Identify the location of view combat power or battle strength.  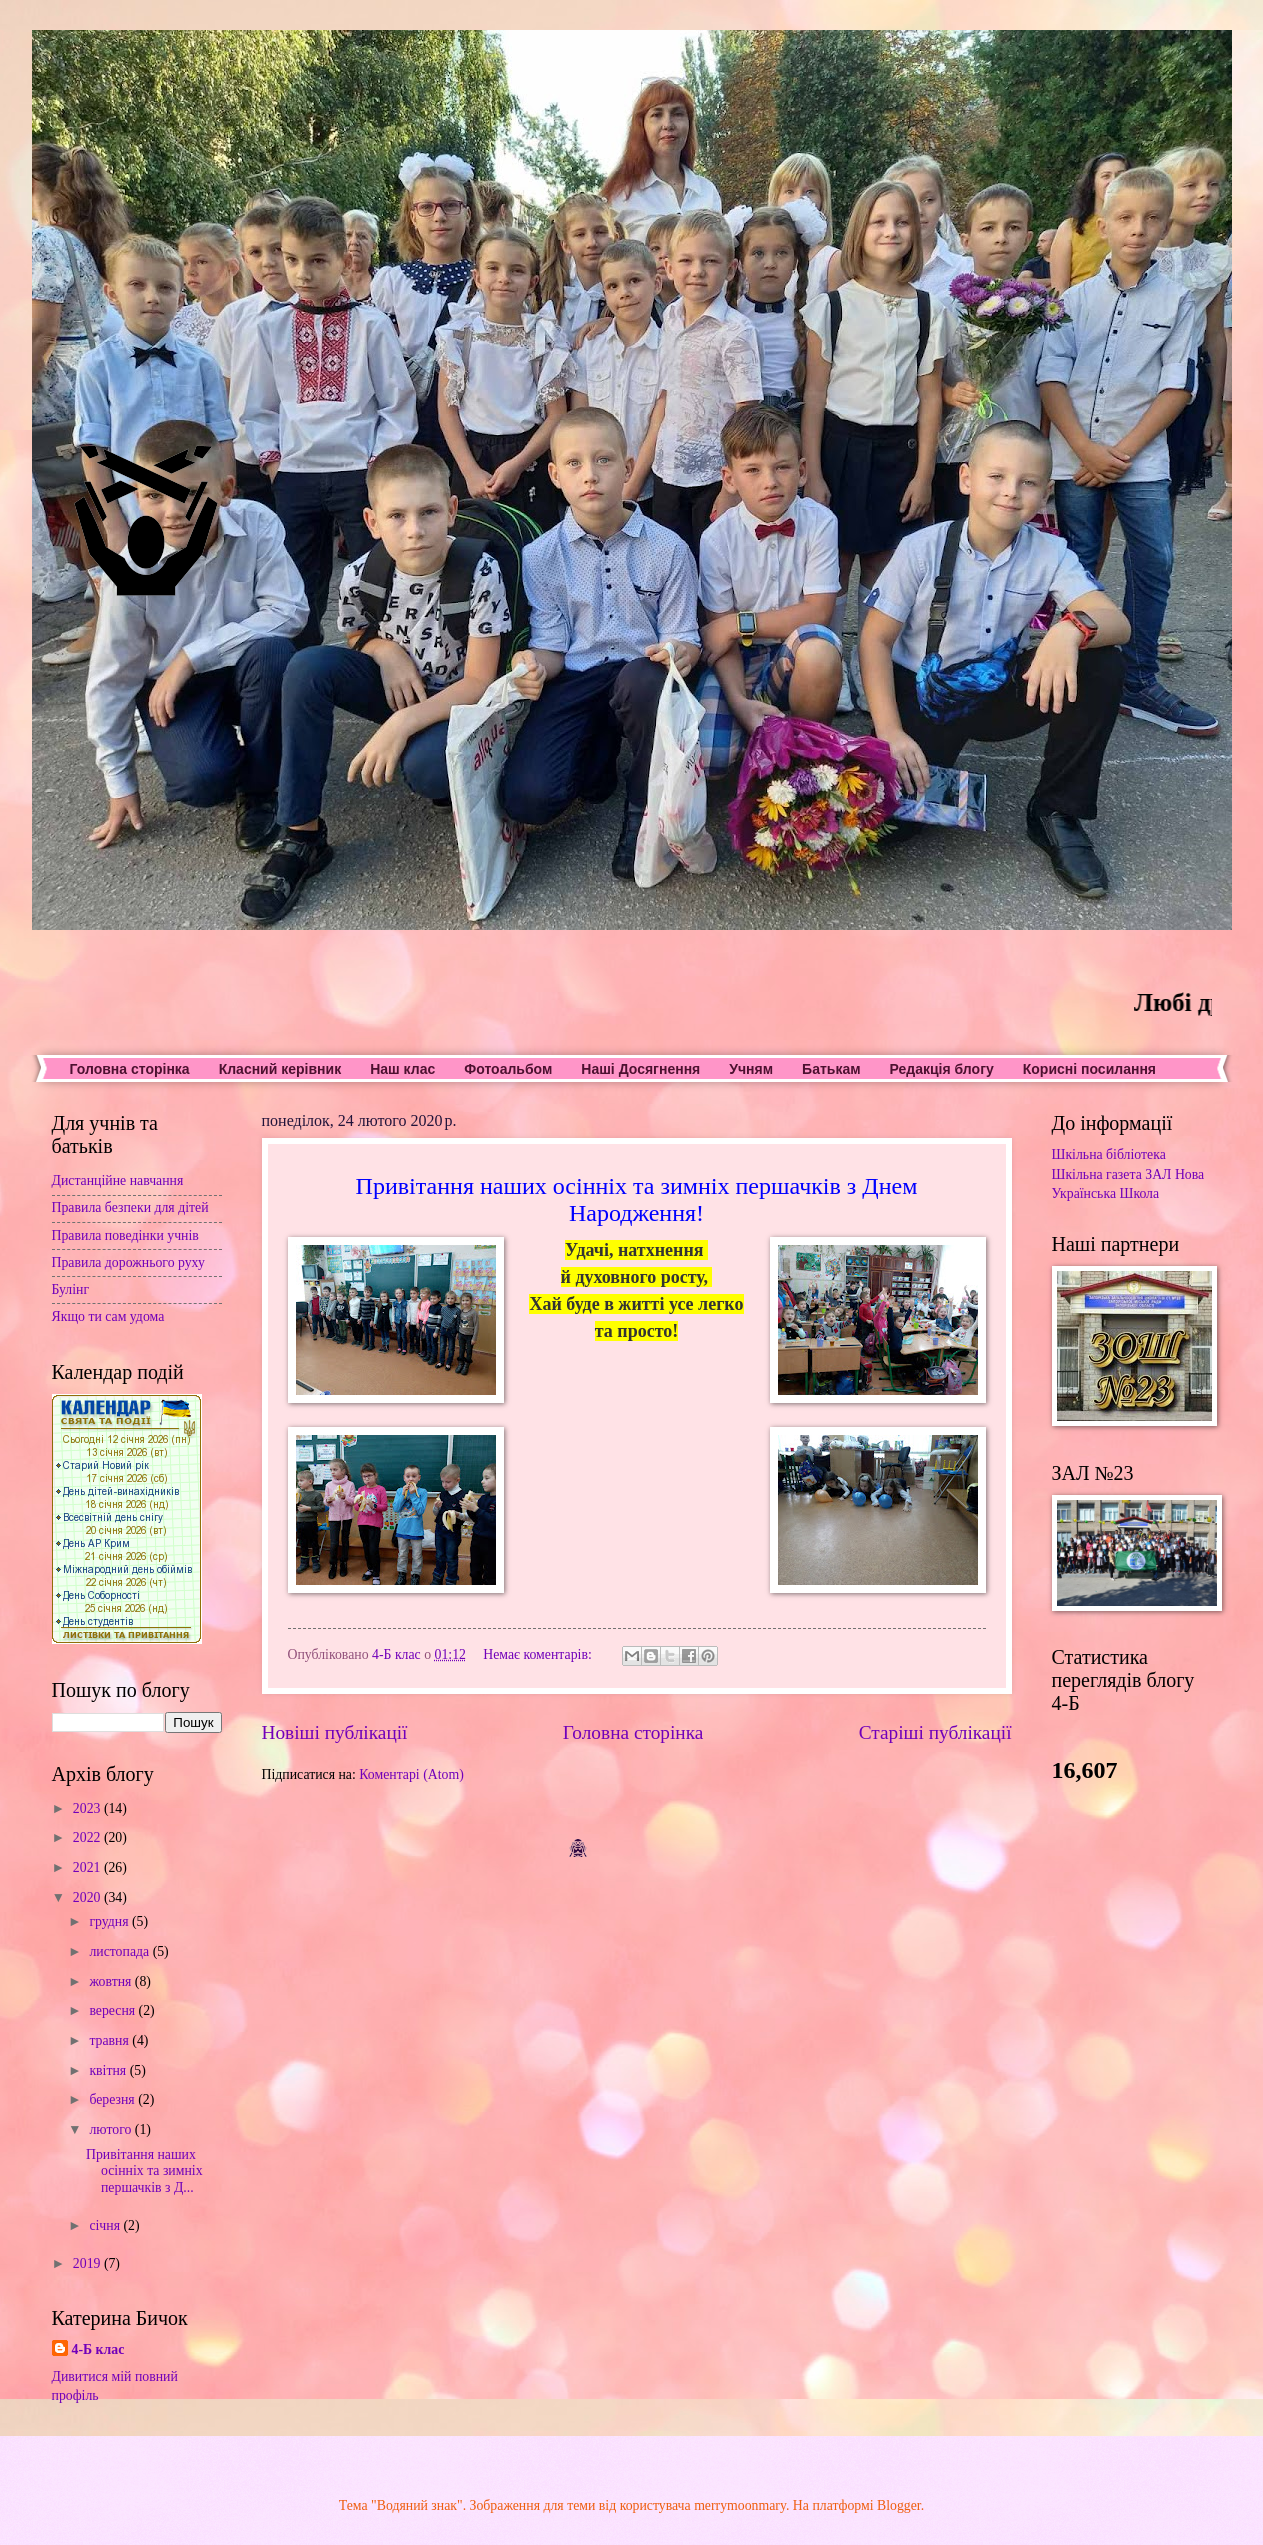
(146, 518).